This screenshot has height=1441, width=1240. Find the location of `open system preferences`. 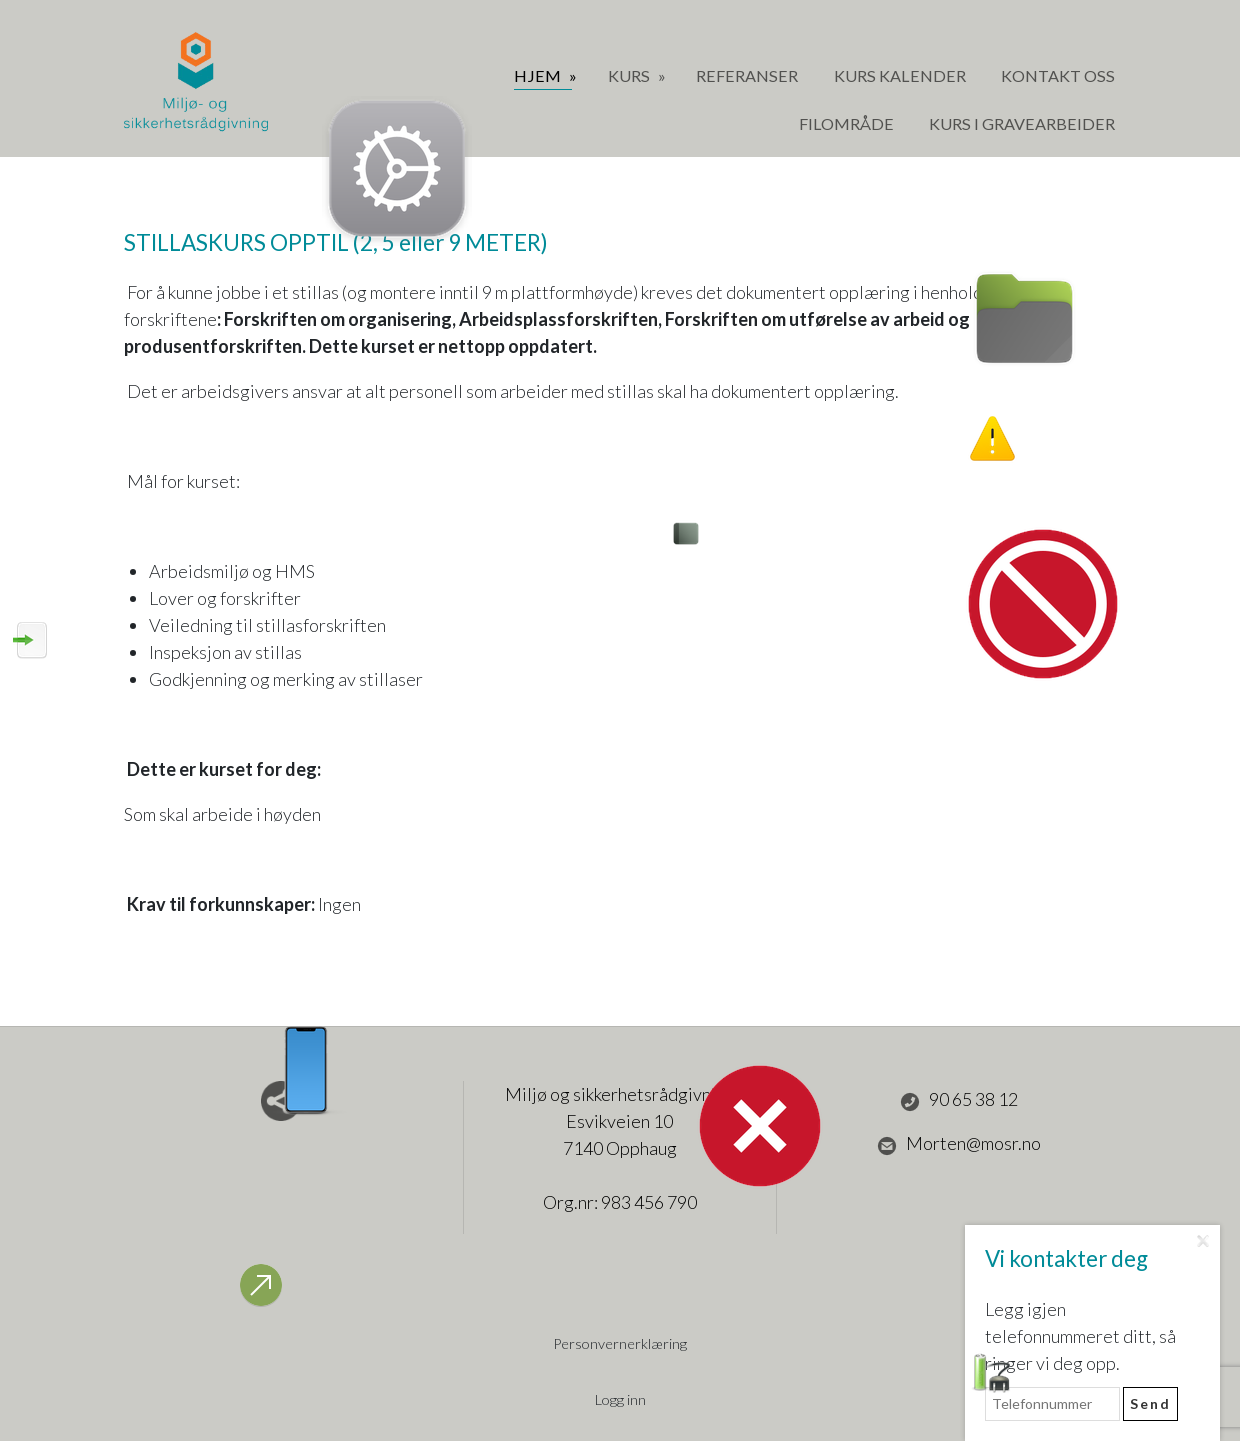

open system preferences is located at coordinates (397, 171).